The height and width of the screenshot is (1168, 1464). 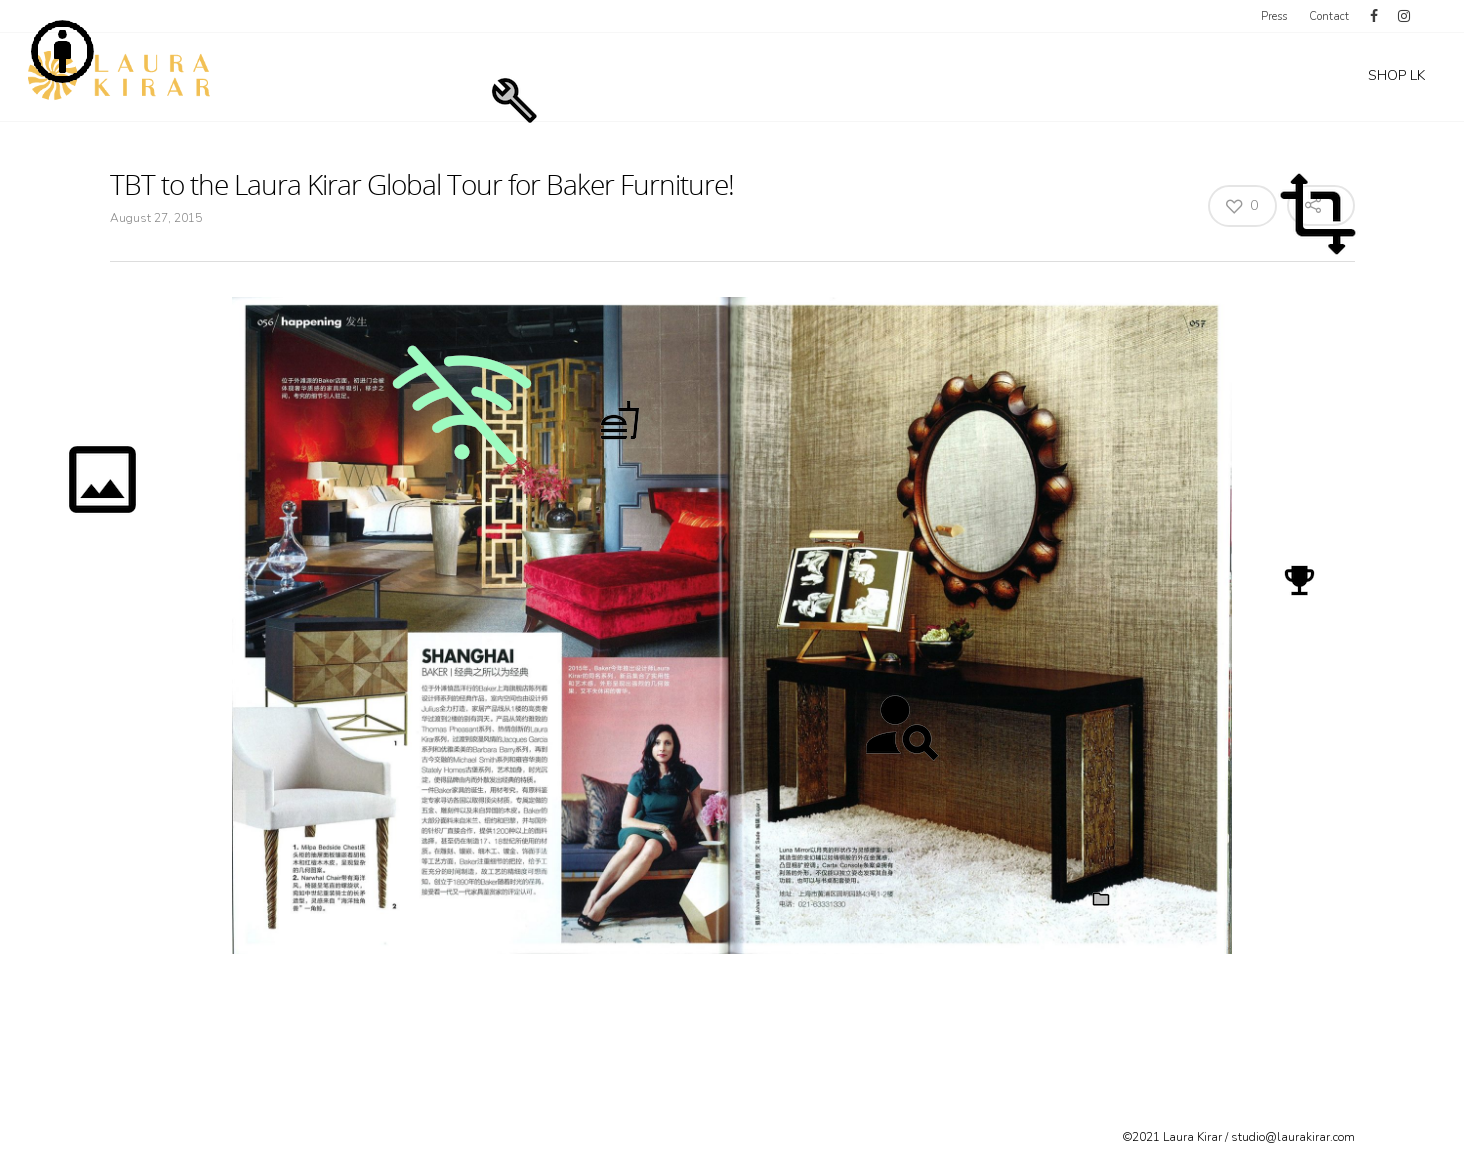 I want to click on access files and documents, so click(x=1101, y=899).